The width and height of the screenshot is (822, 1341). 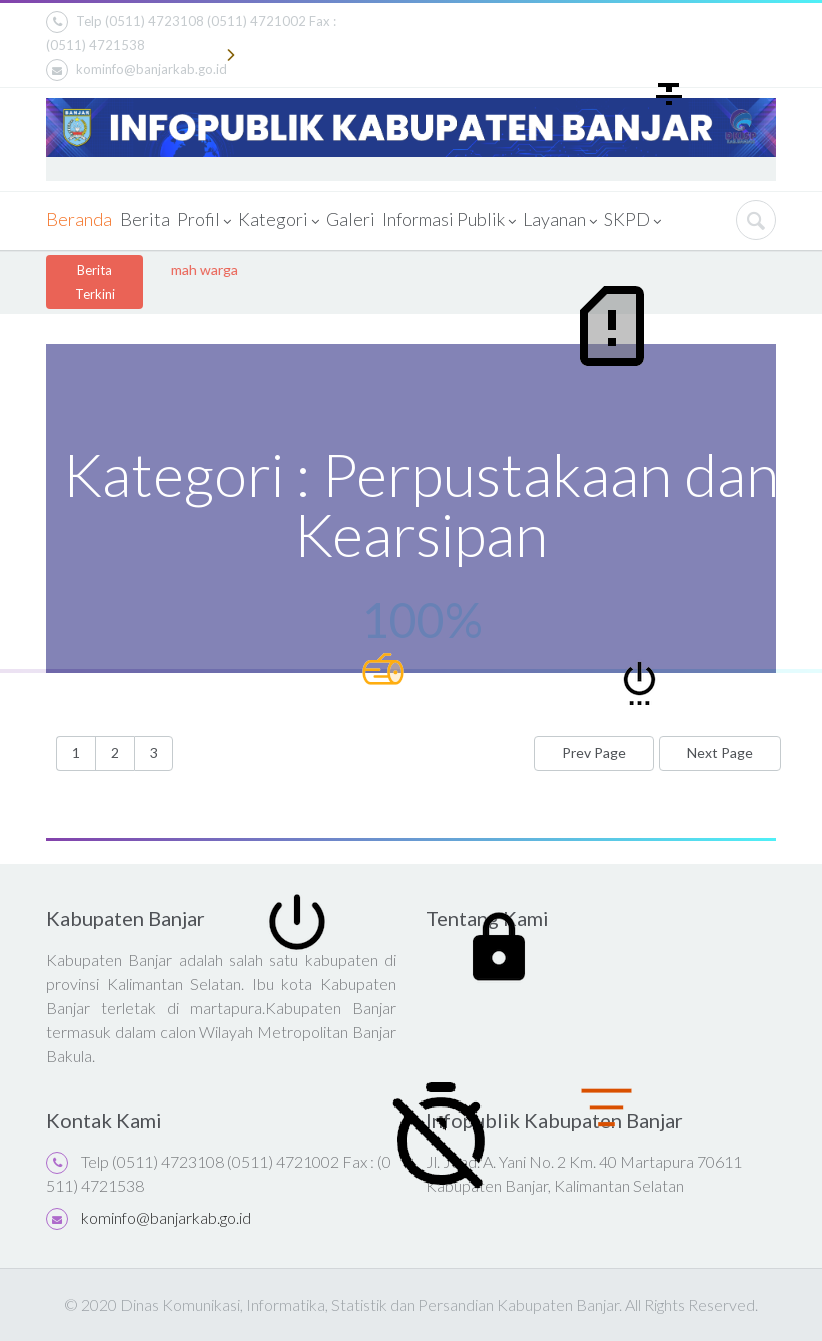 I want to click on sd card storage warning or error, so click(x=612, y=326).